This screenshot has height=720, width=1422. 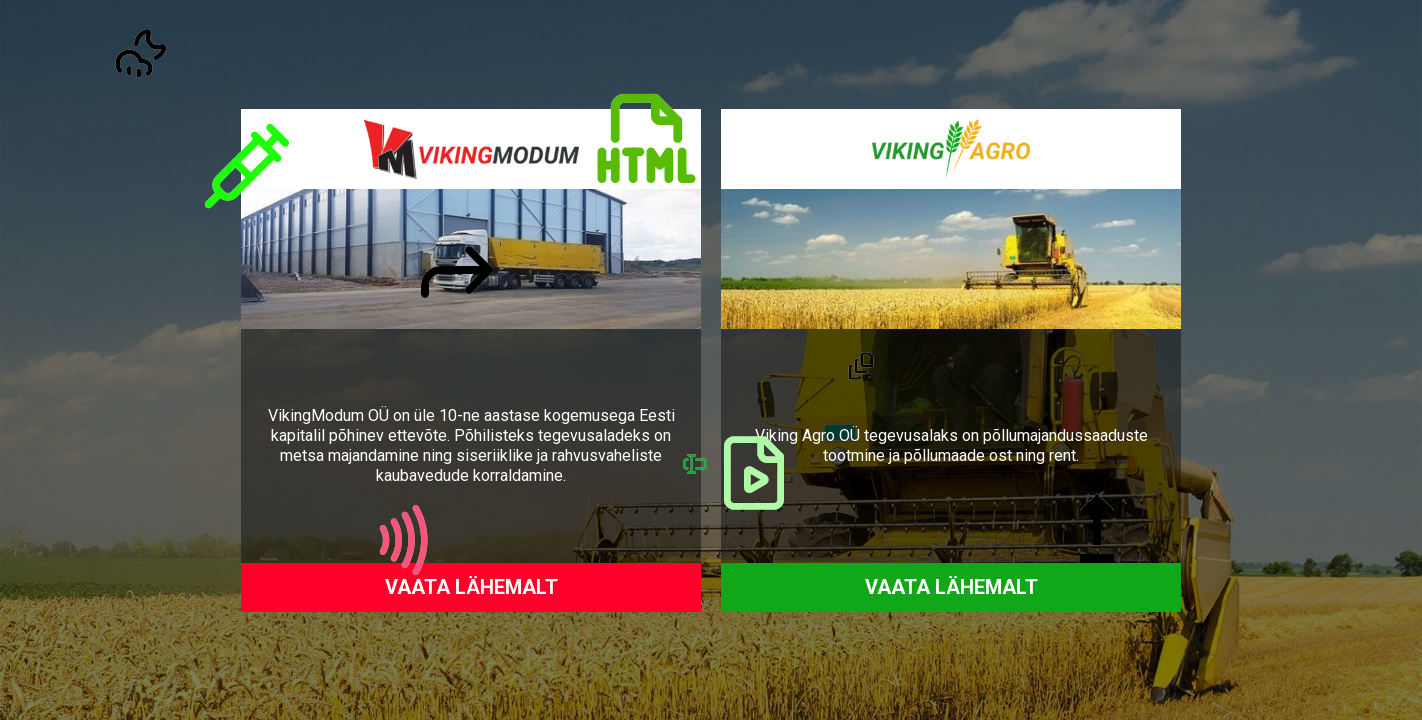 I want to click on access medical or health-related features, so click(x=247, y=166).